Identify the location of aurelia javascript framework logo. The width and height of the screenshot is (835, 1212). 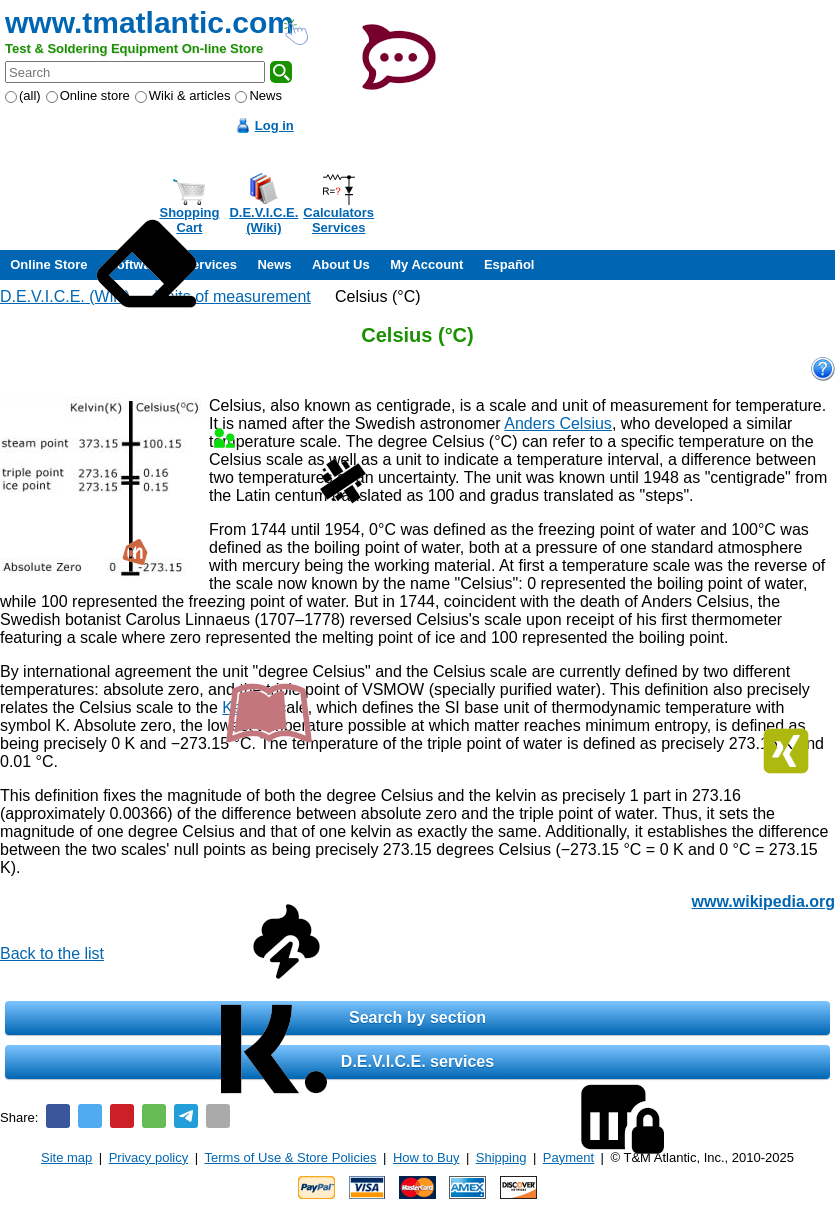
(343, 481).